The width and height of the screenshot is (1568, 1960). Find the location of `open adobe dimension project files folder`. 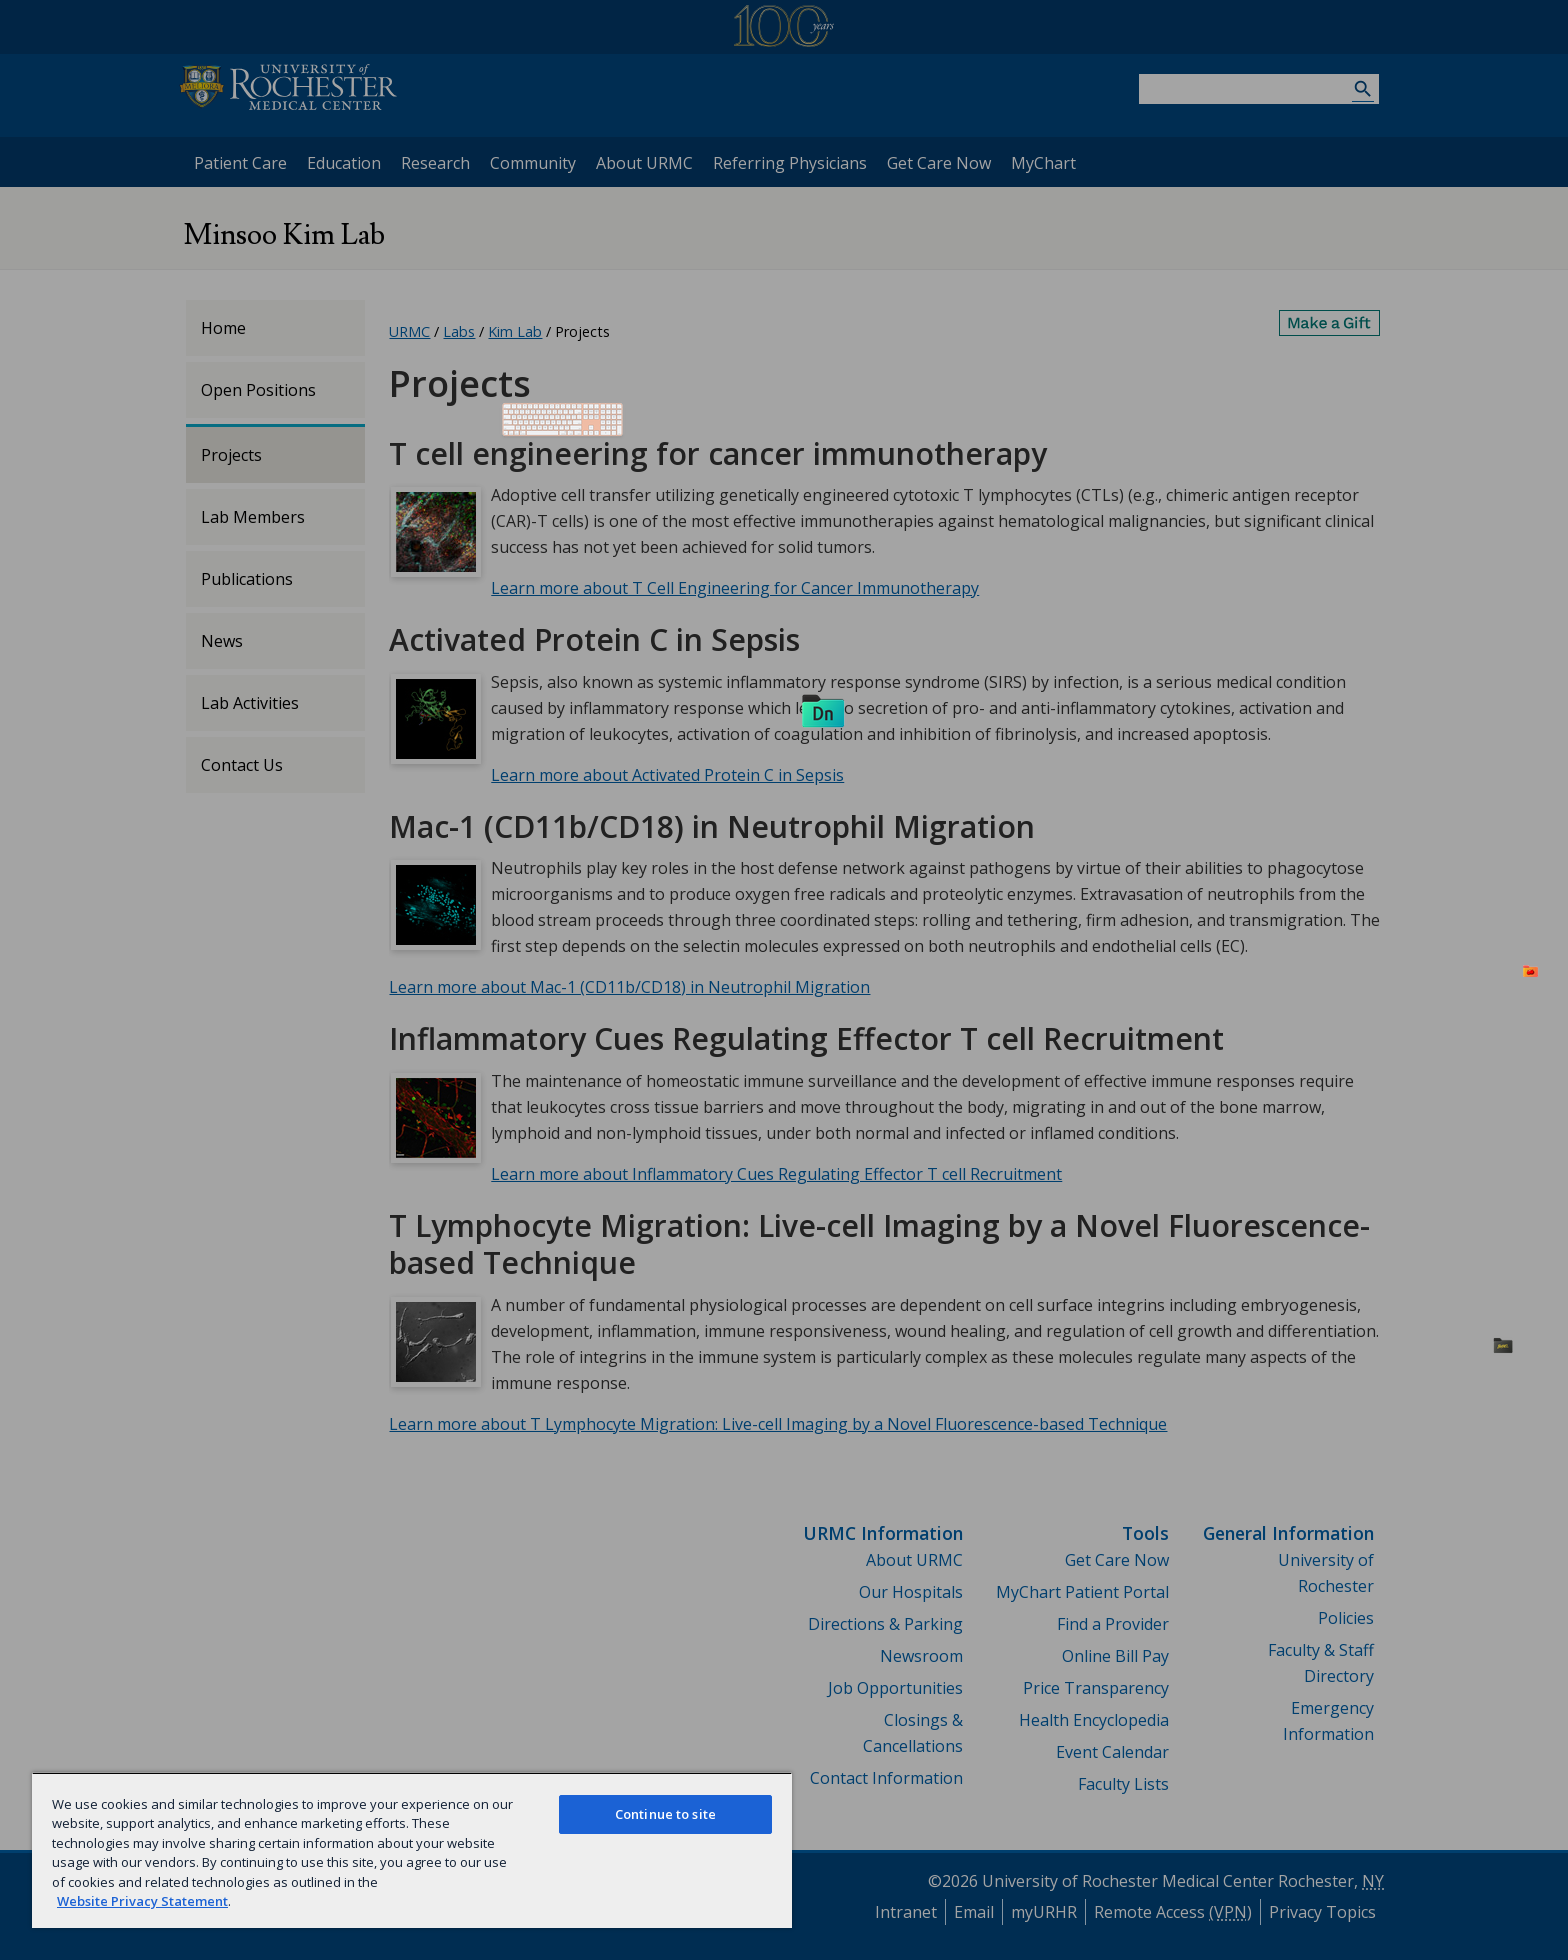

open adobe dimension project files folder is located at coordinates (823, 712).